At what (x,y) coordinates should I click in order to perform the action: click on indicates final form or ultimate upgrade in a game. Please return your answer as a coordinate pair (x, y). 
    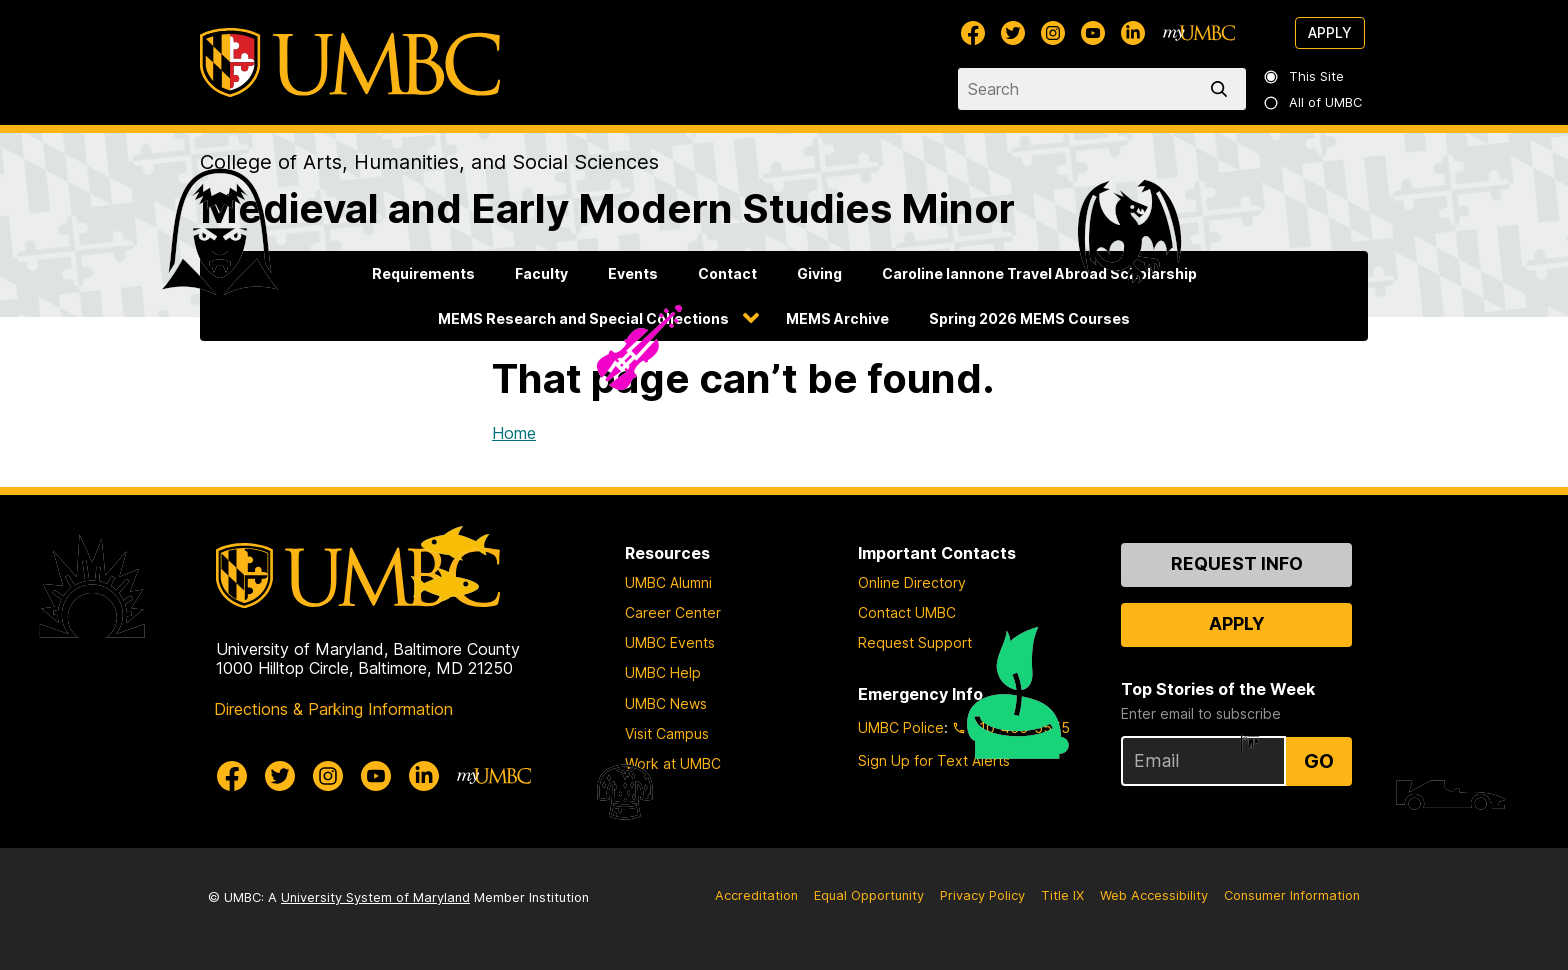
    Looking at the image, I should click on (93, 586).